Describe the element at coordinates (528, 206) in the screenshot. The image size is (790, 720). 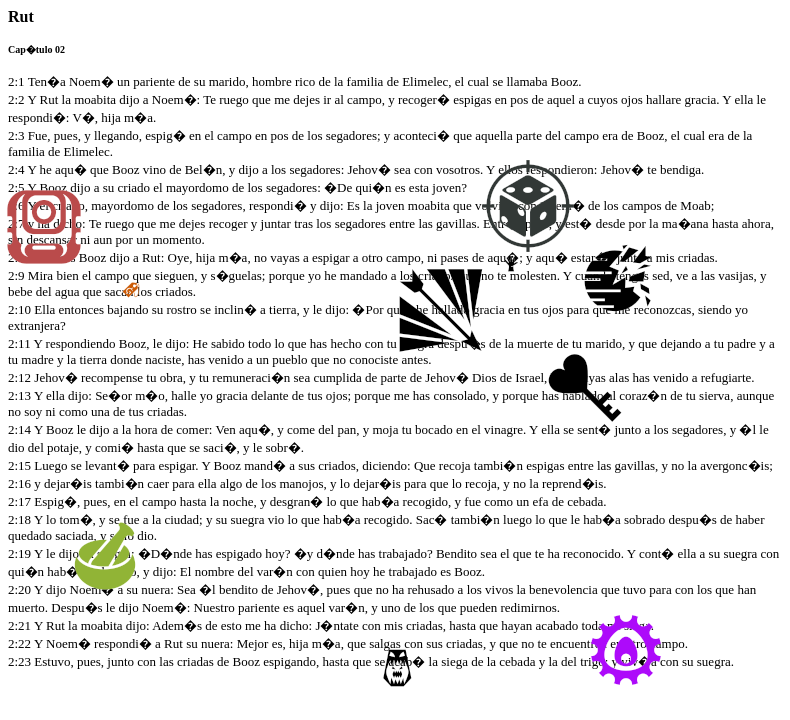
I see `target a random selection or dice roll` at that location.